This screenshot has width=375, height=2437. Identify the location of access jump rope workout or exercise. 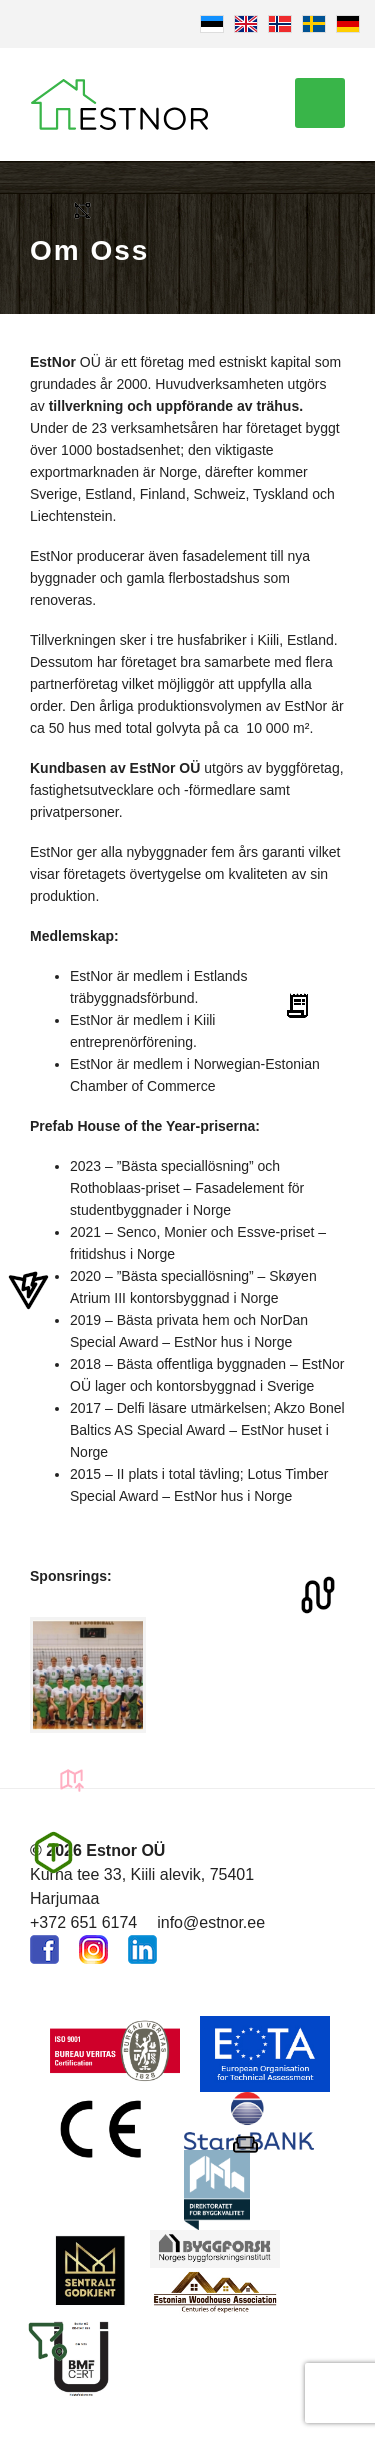
(318, 1595).